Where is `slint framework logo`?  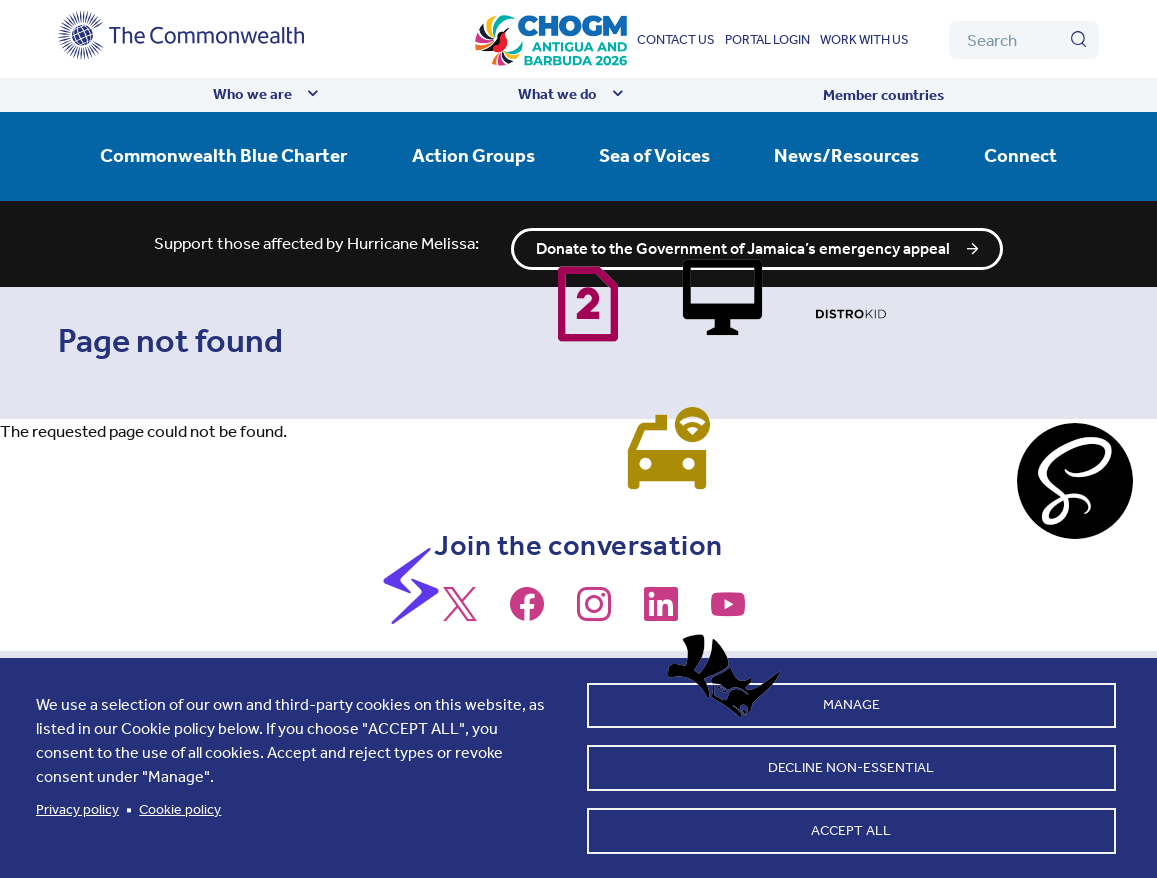
slint framework logo is located at coordinates (411, 586).